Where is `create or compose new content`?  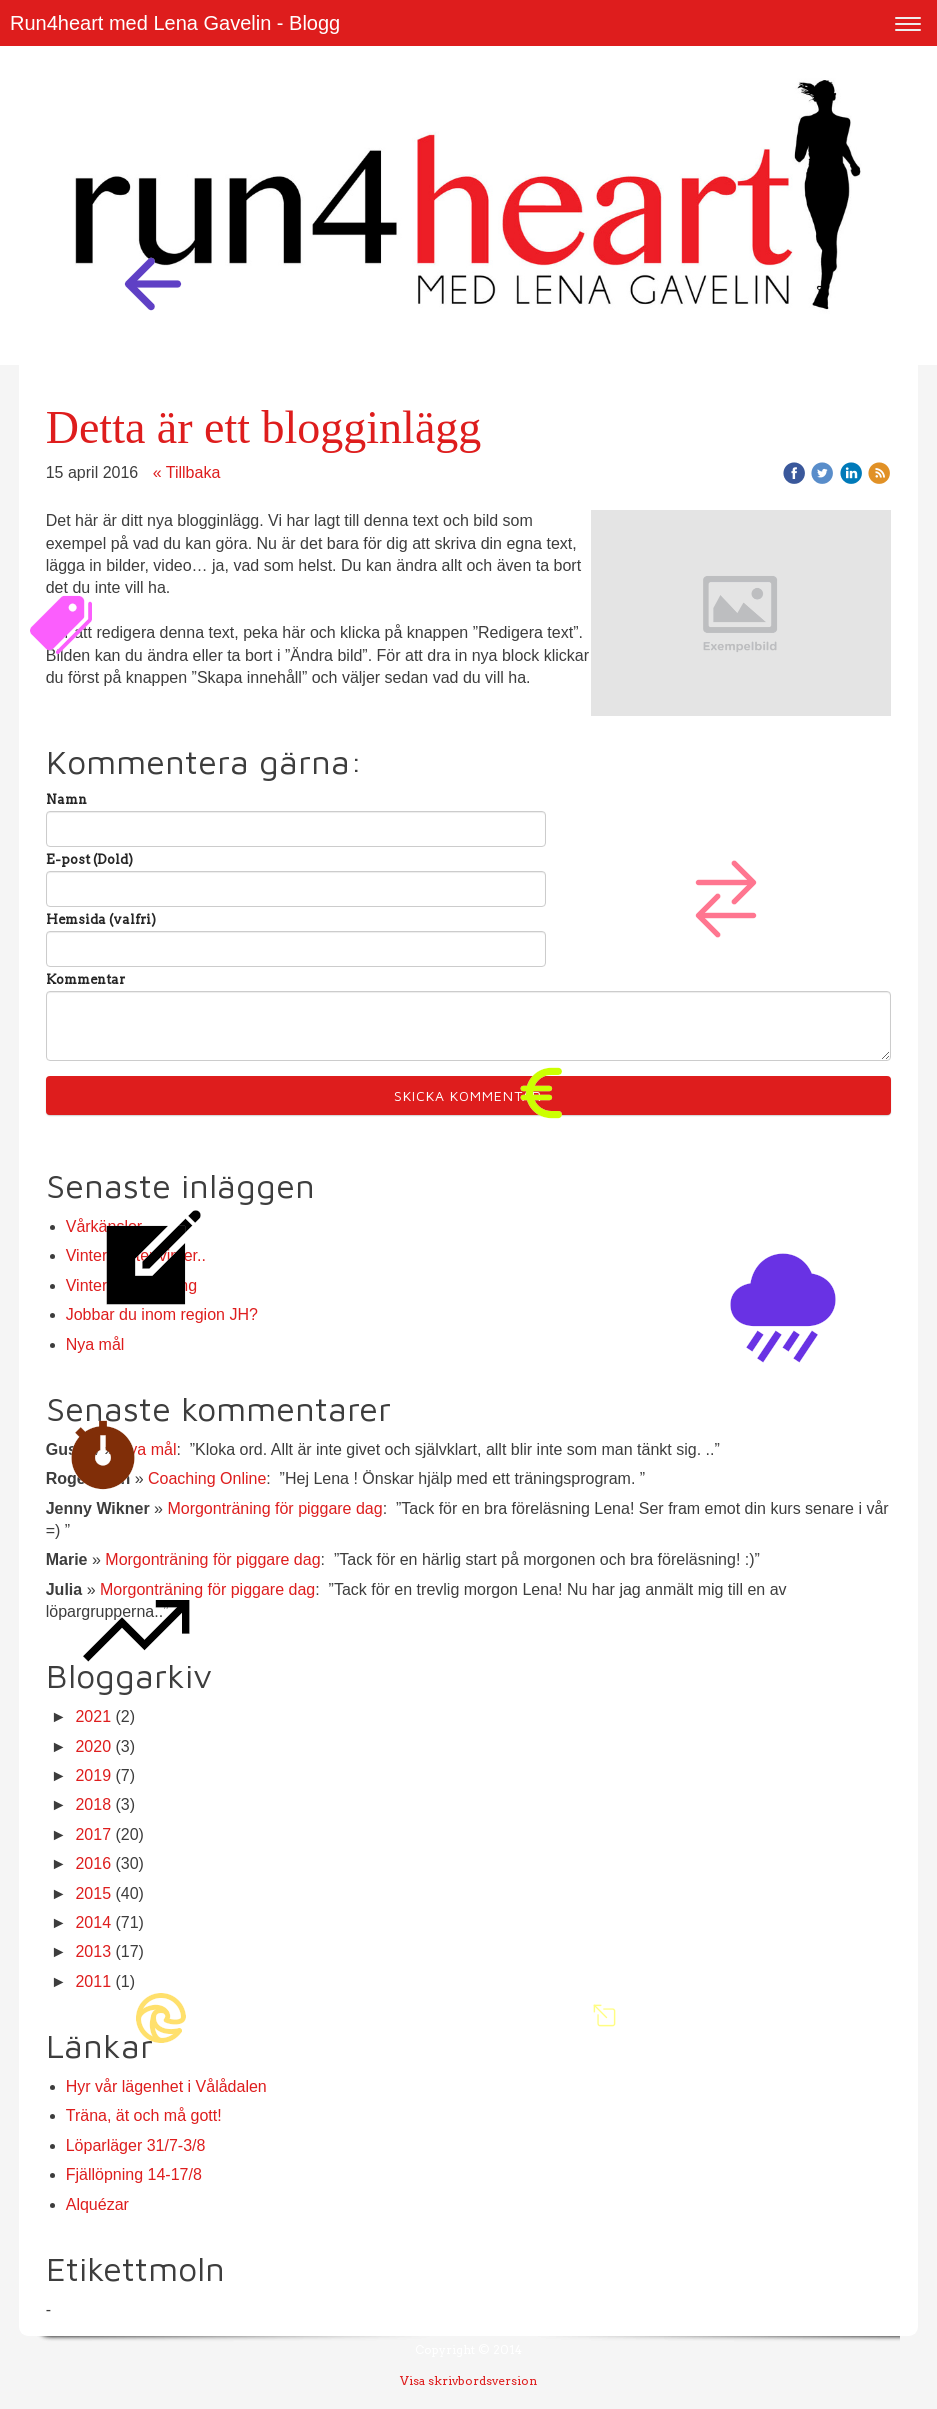
create or compose new content is located at coordinates (153, 1258).